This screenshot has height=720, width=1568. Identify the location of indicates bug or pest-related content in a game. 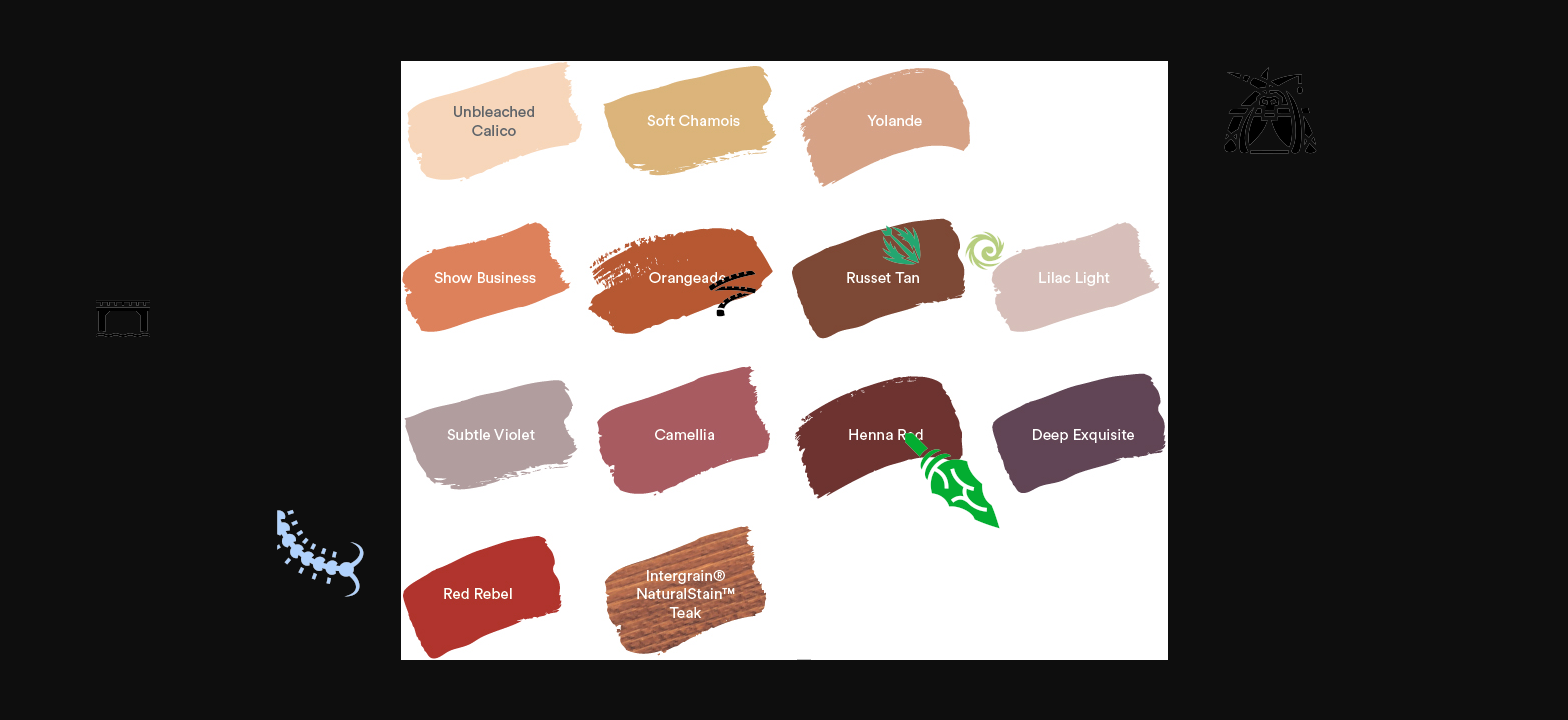
(320, 553).